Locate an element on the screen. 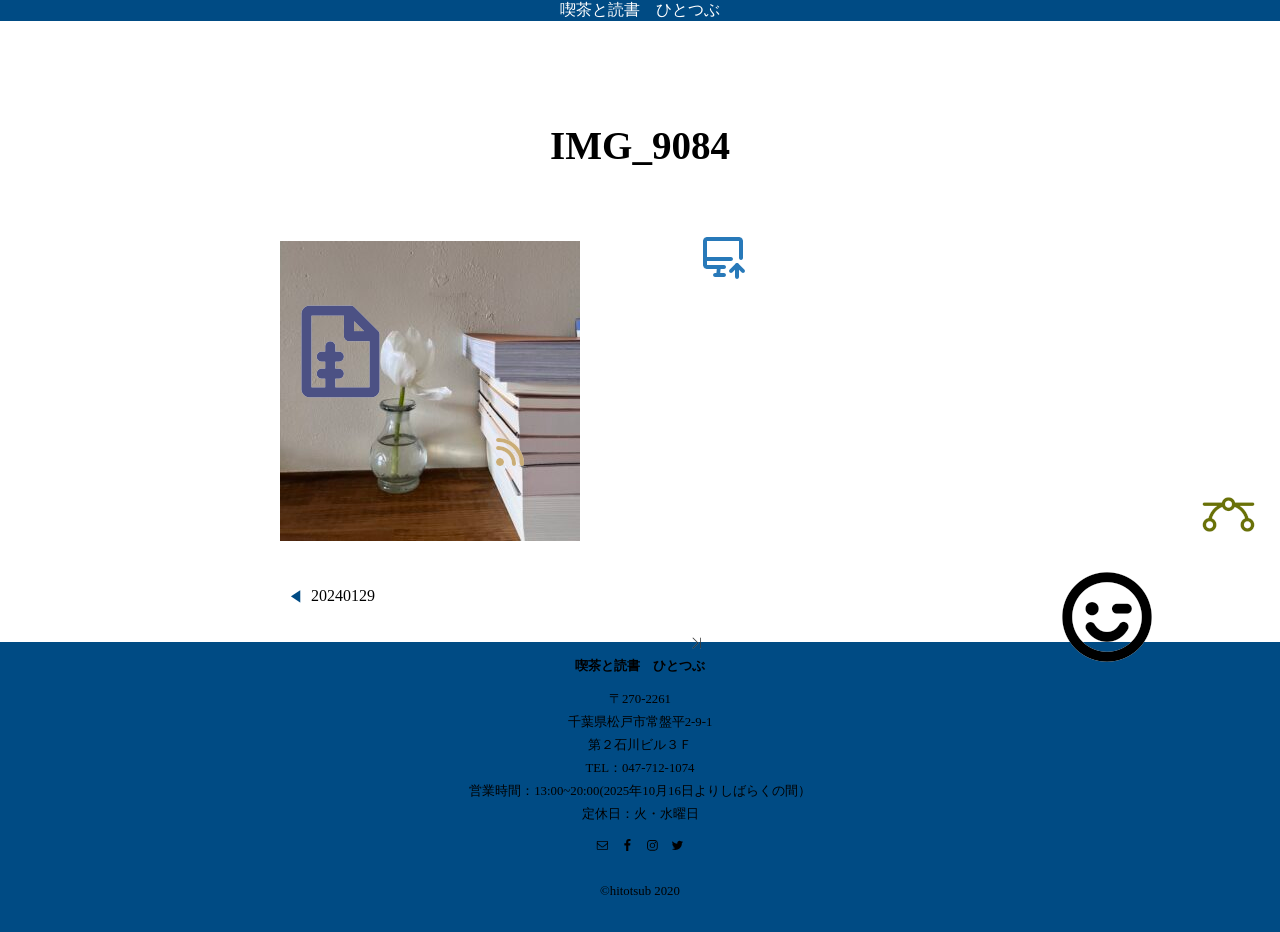  subscribe to RSS feed is located at coordinates (510, 452).